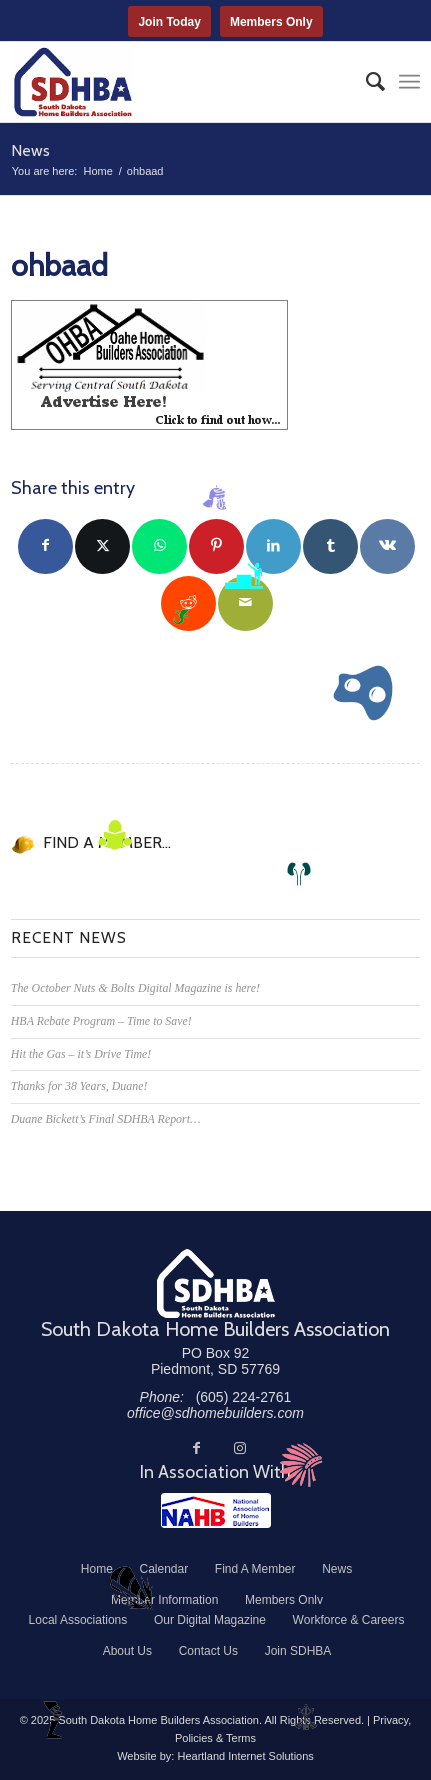  What do you see at coordinates (54, 1720) in the screenshot?
I see `view injury or recovery status` at bounding box center [54, 1720].